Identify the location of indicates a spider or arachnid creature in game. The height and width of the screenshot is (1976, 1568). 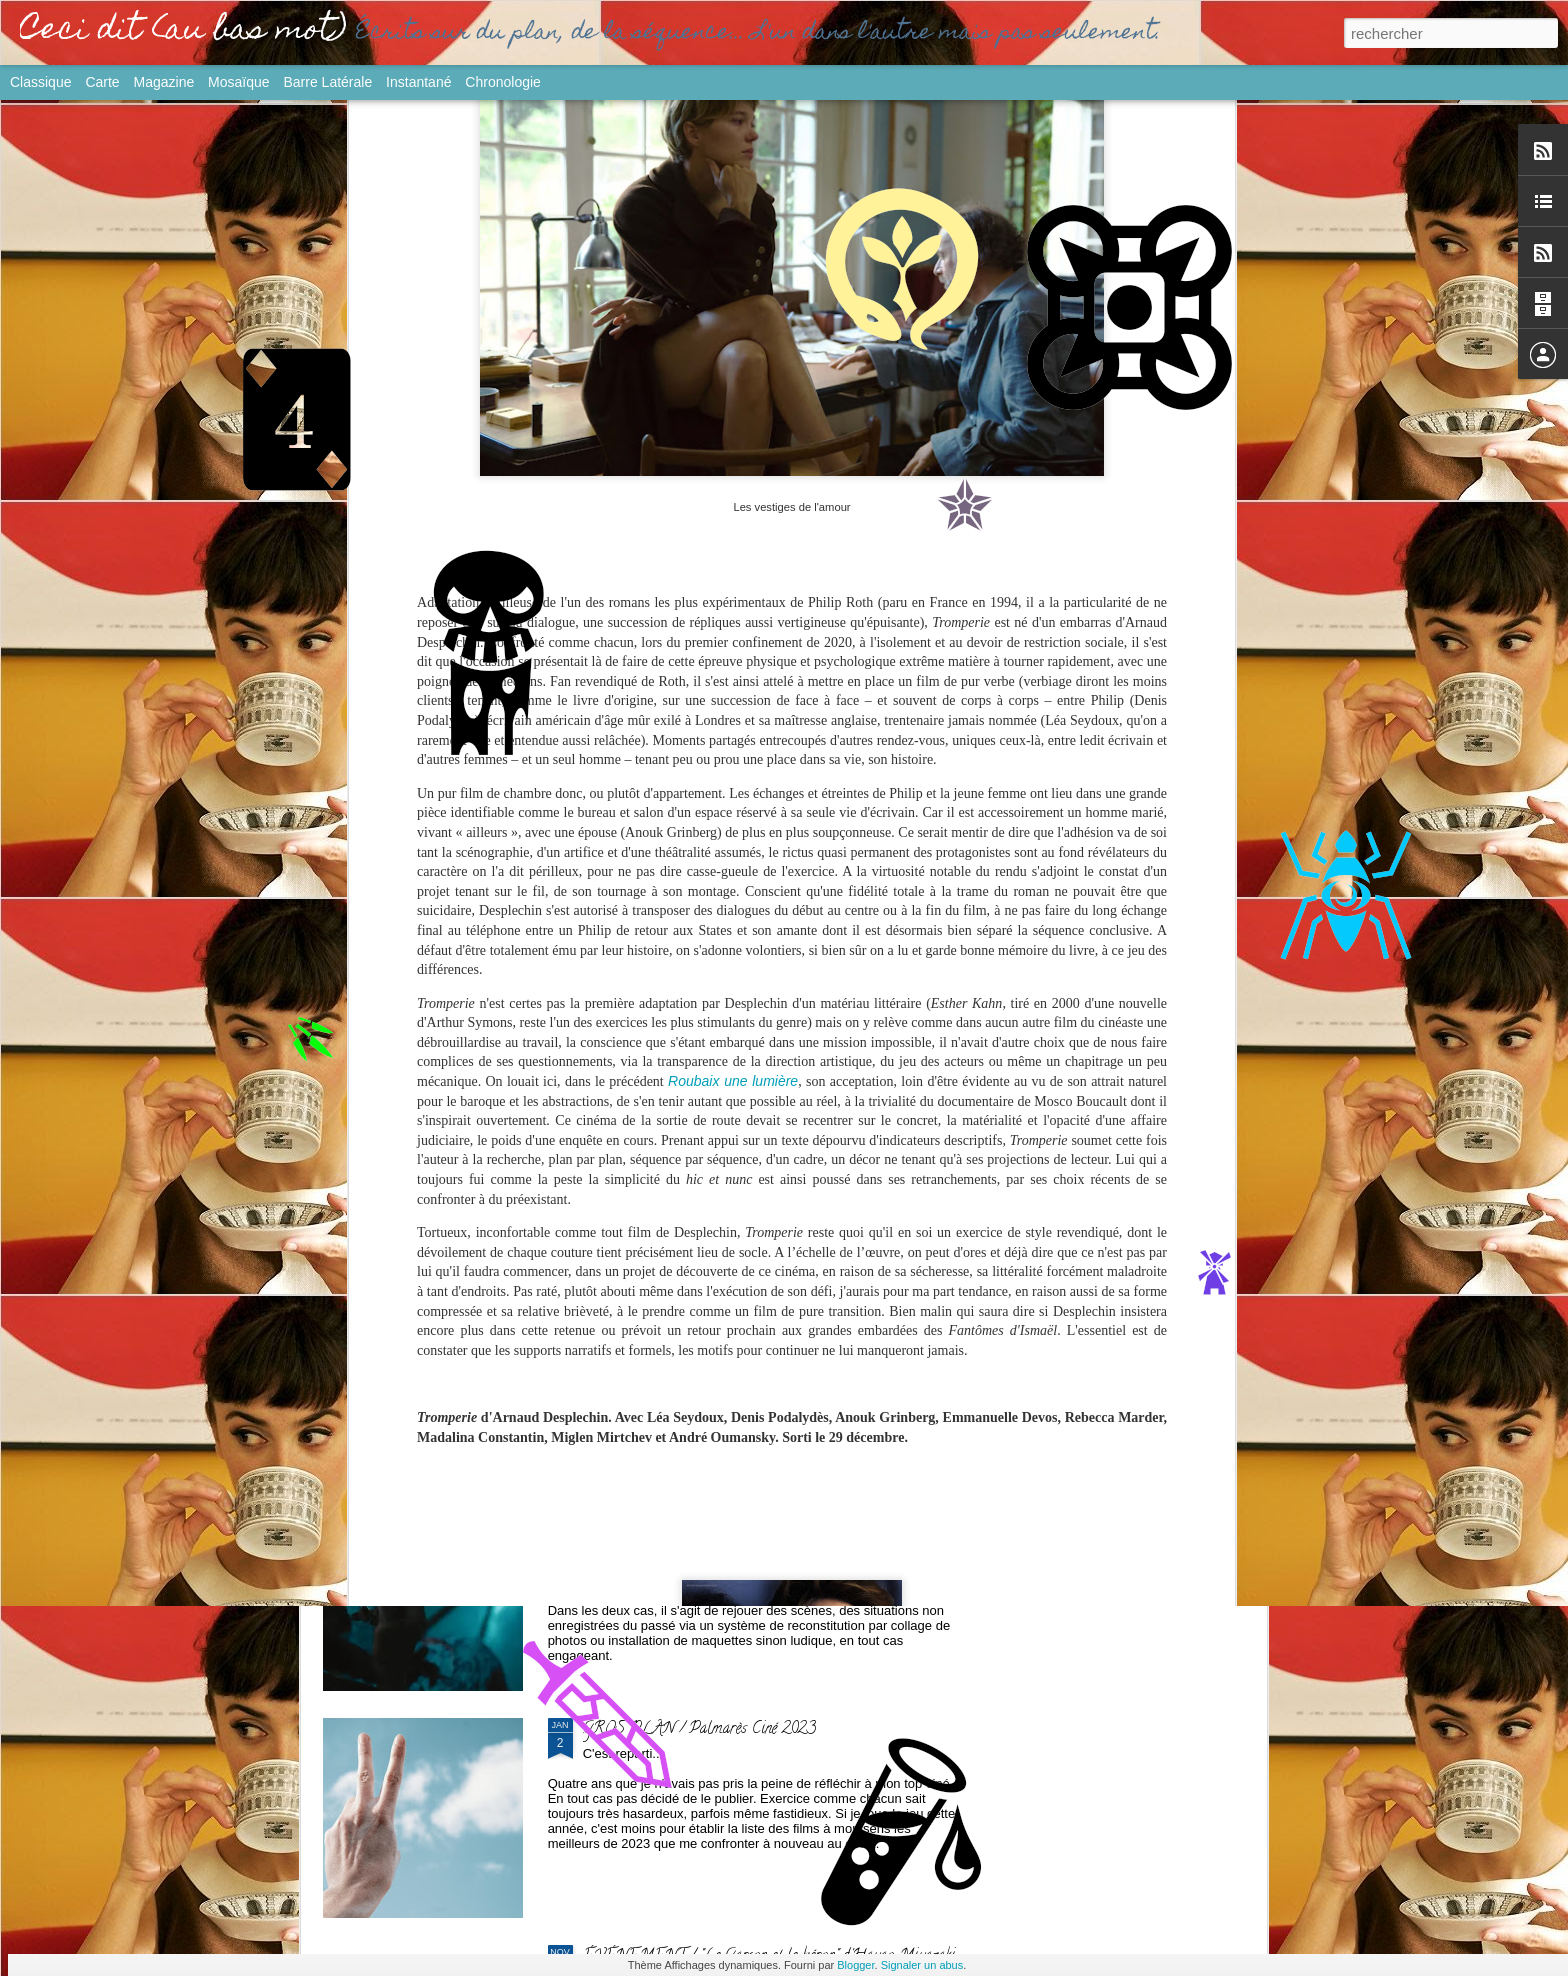
(1346, 895).